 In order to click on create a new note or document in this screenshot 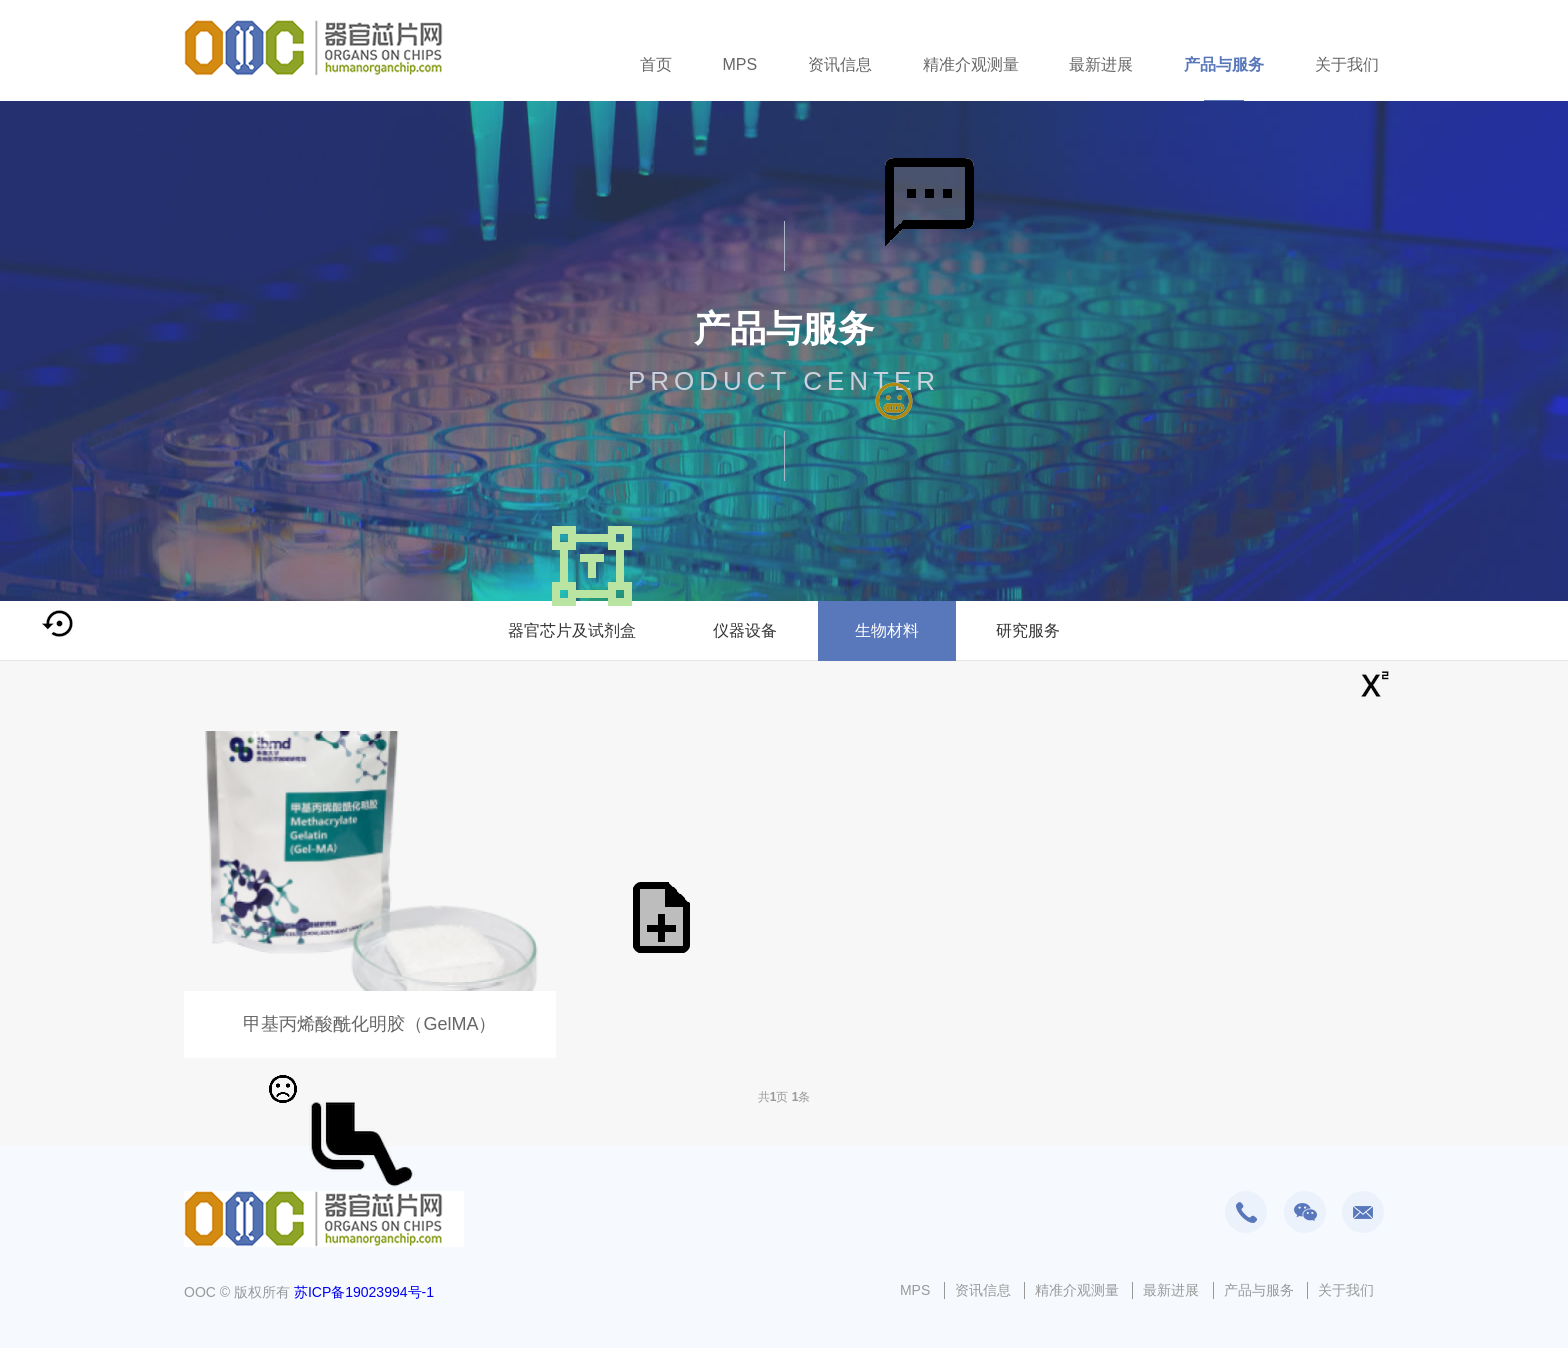, I will do `click(661, 917)`.